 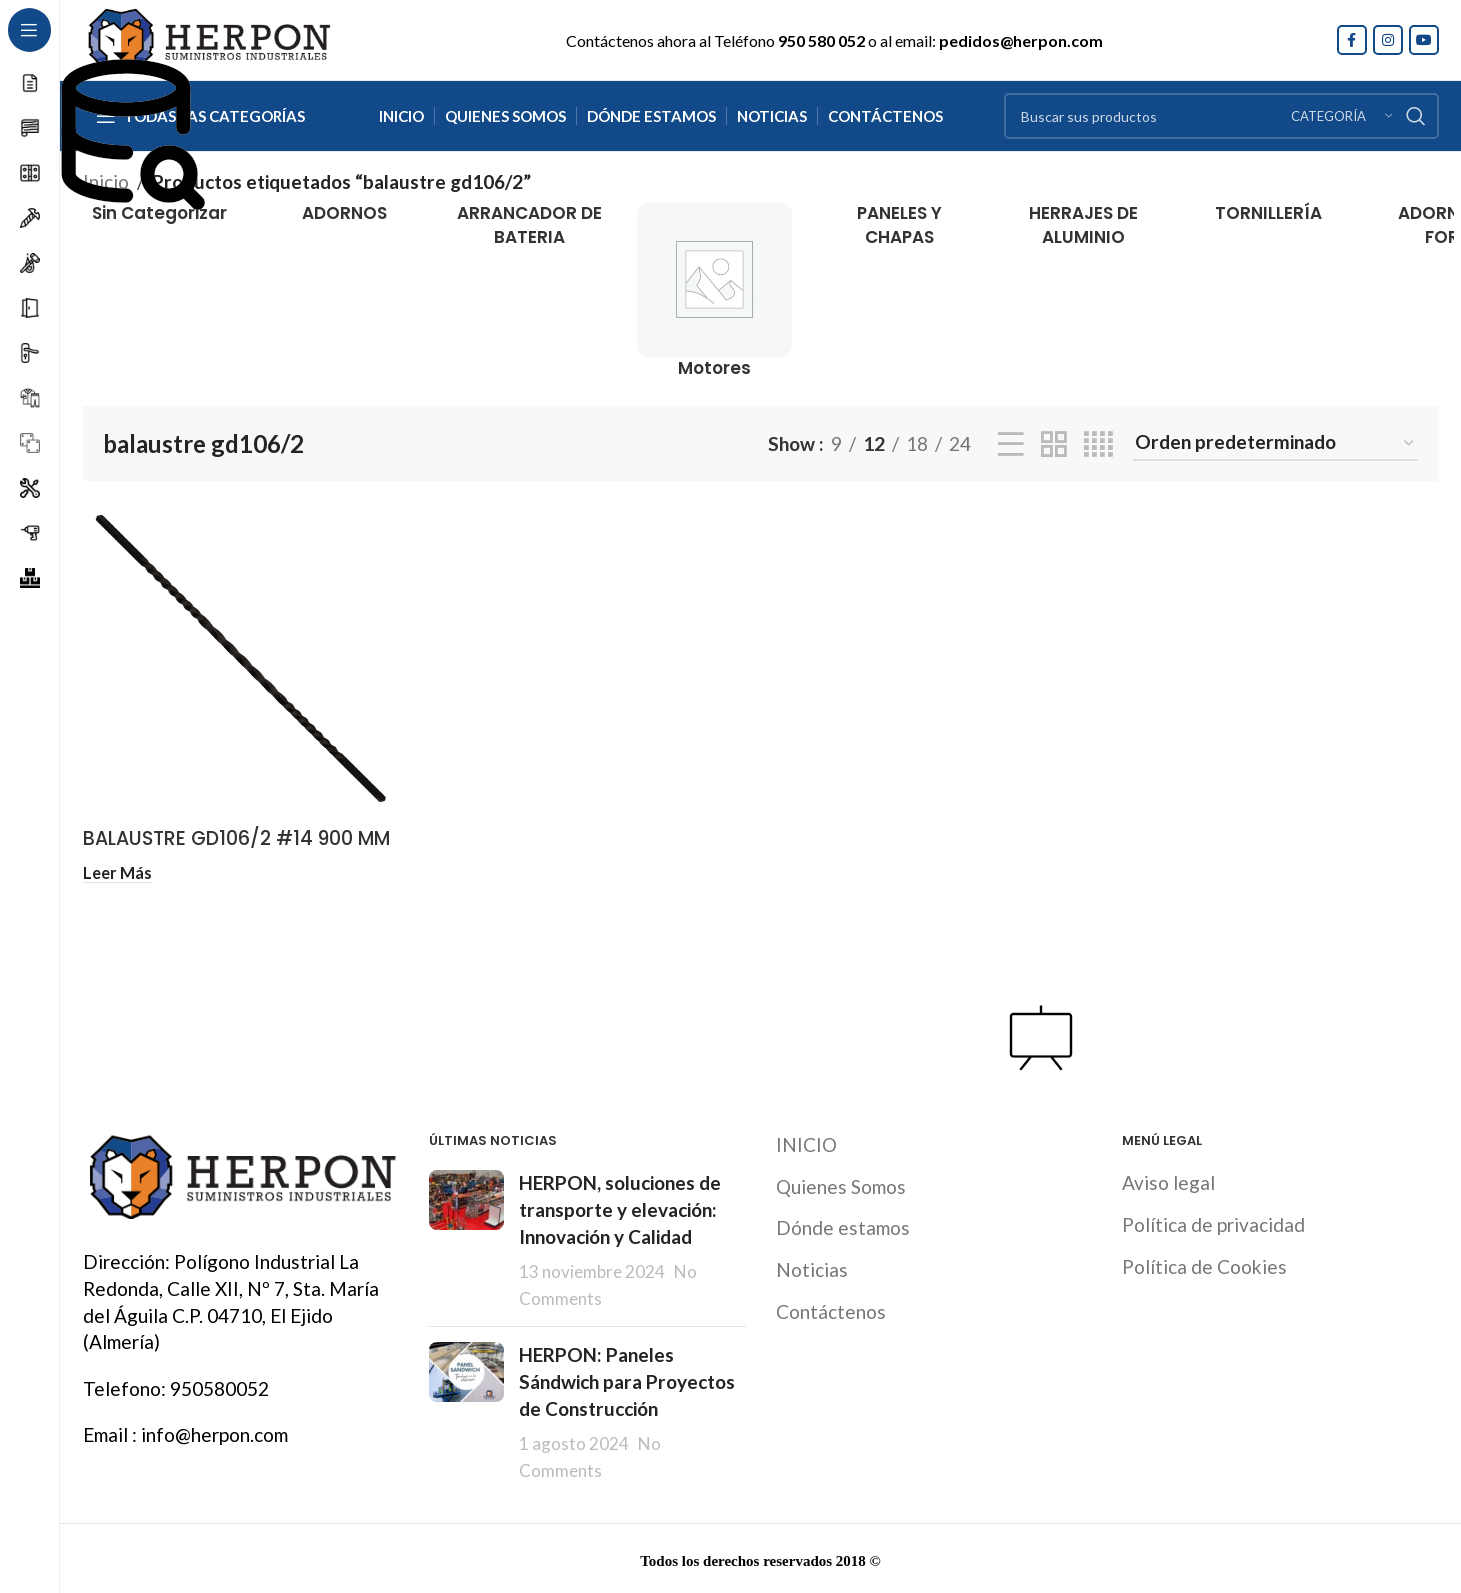 What do you see at coordinates (1041, 1039) in the screenshot?
I see `start or view a presentation` at bounding box center [1041, 1039].